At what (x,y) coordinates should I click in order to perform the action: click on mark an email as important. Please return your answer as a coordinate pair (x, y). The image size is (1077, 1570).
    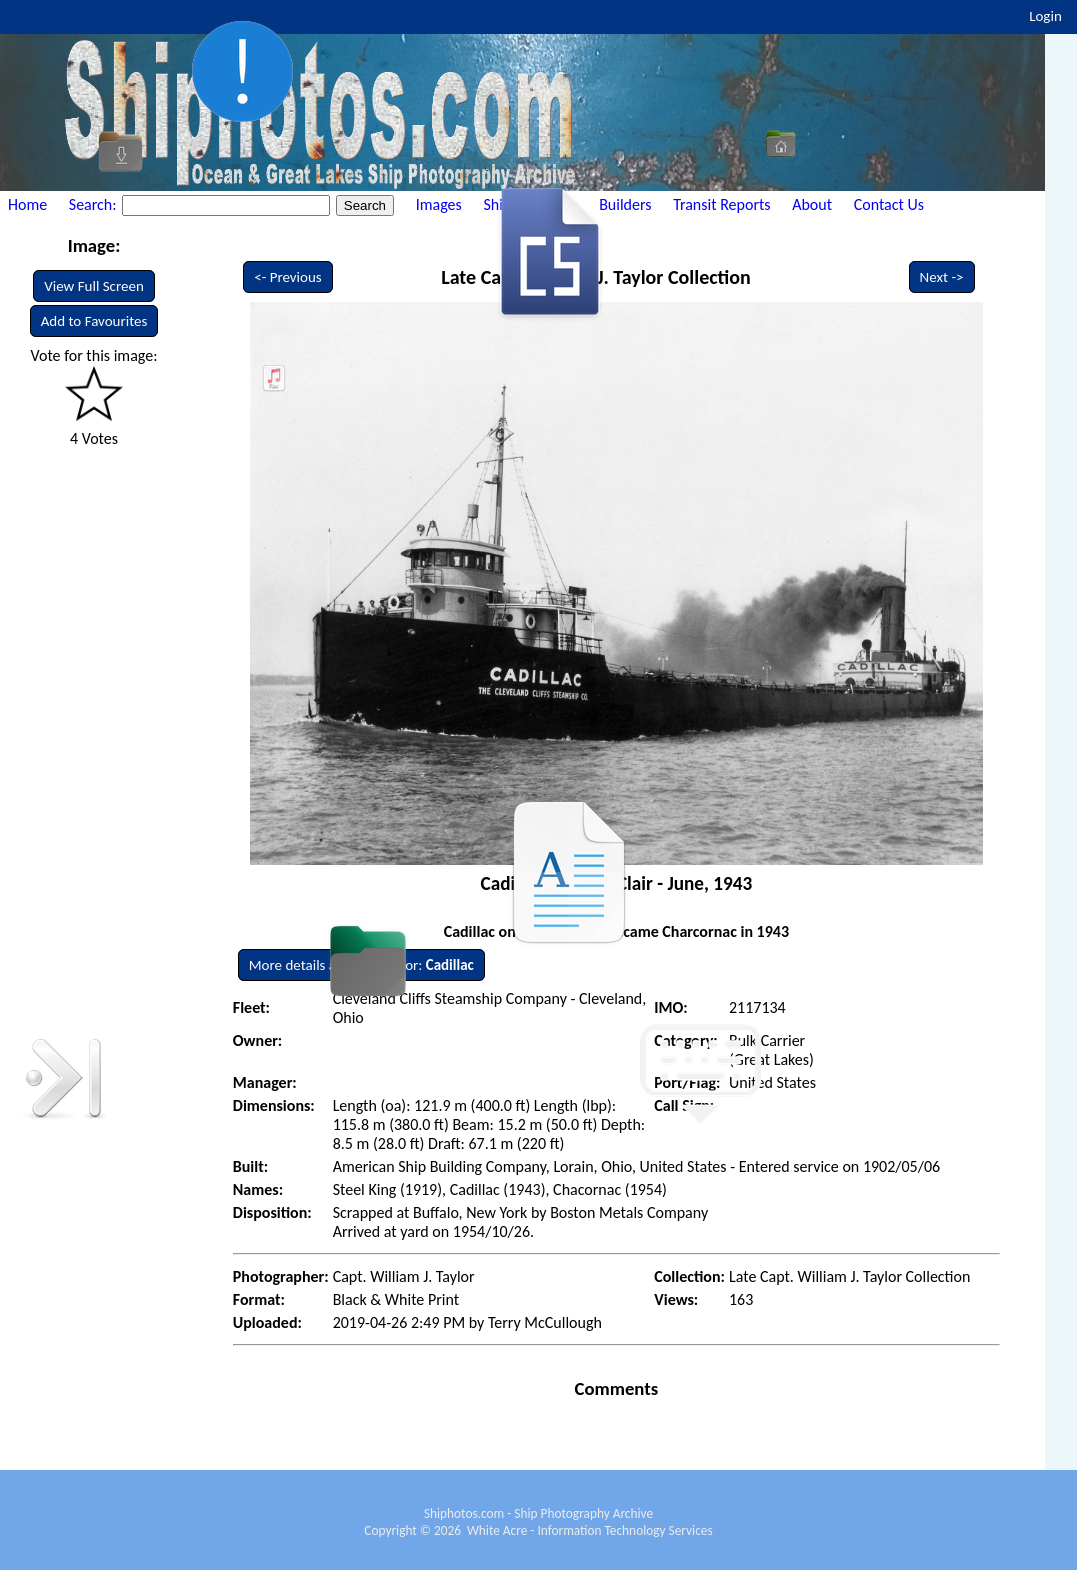
    Looking at the image, I should click on (242, 71).